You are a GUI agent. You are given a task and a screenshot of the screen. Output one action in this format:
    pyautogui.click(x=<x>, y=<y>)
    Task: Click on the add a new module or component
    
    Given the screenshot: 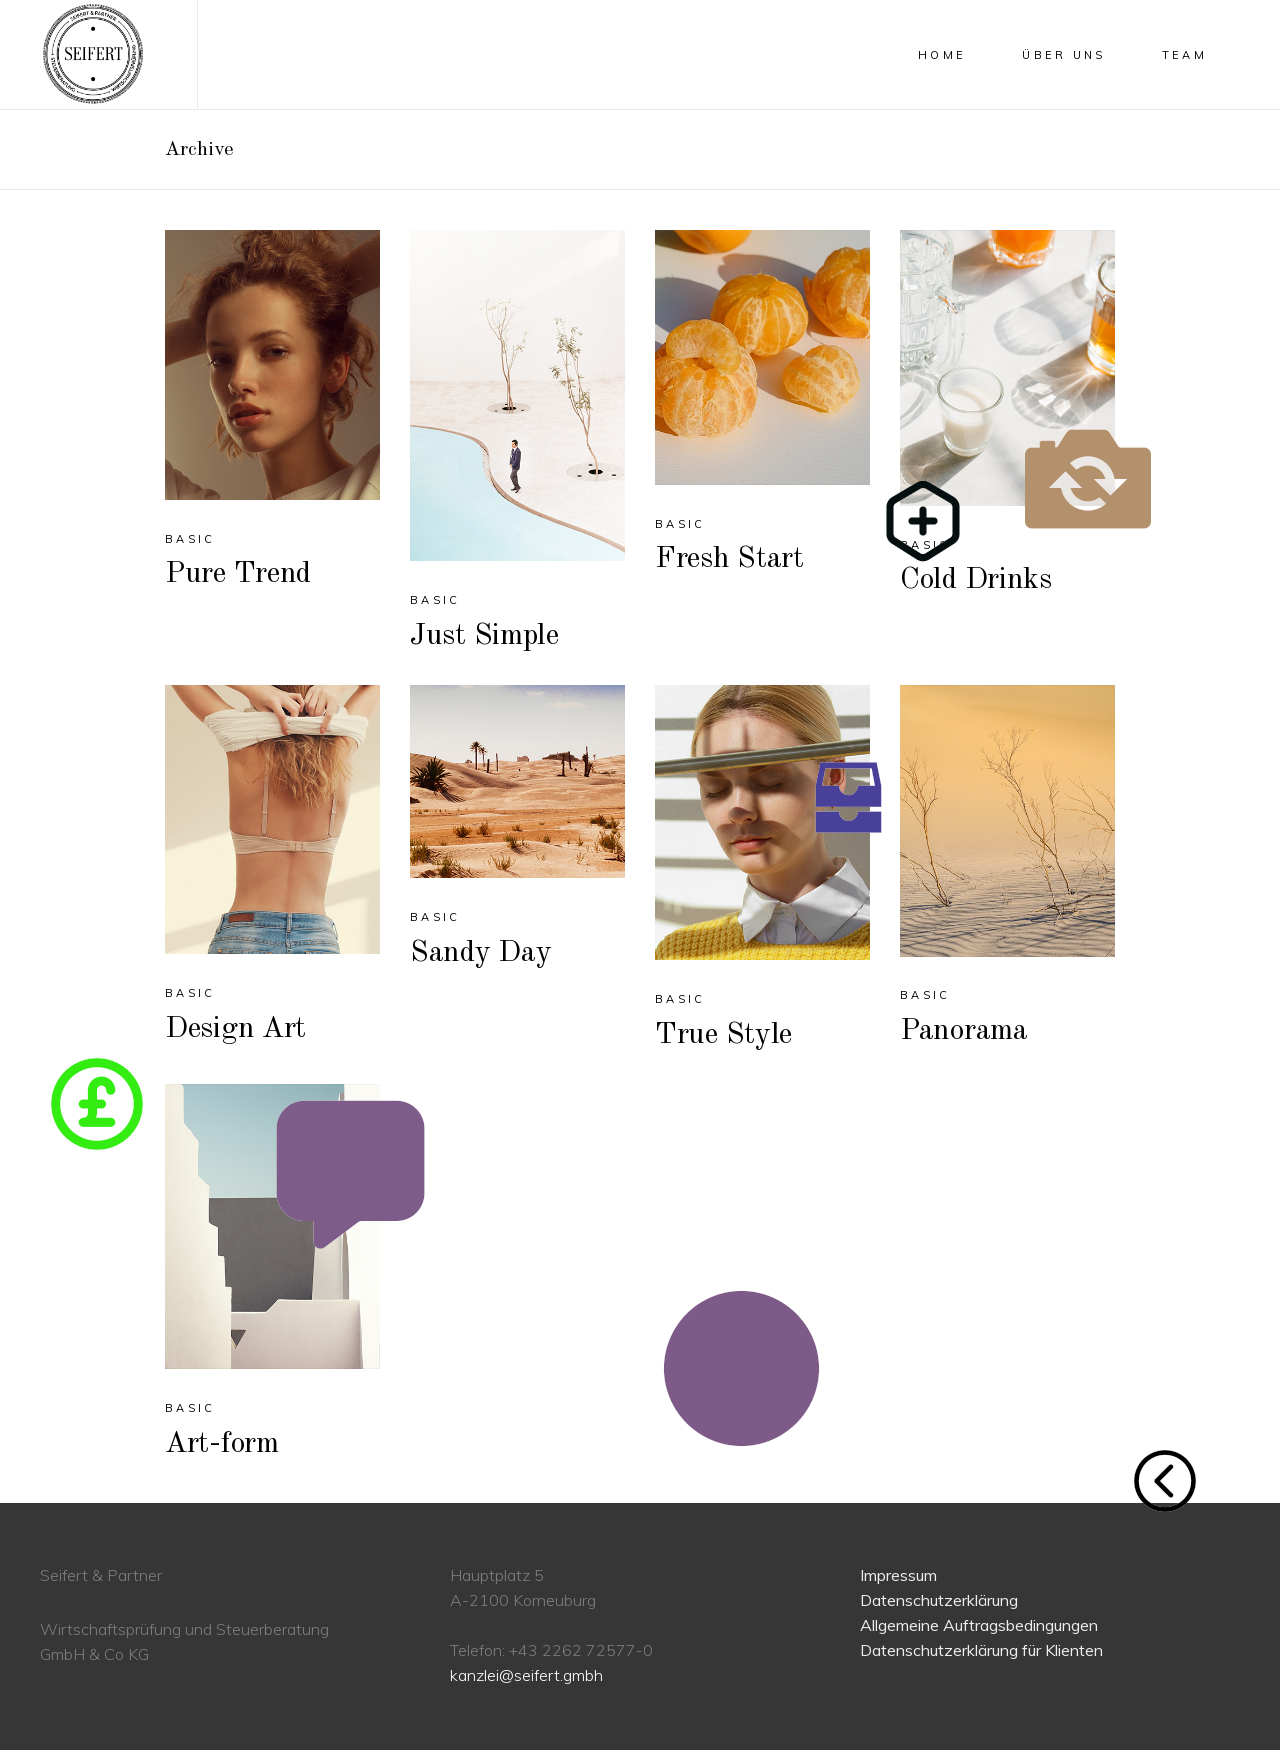 What is the action you would take?
    pyautogui.click(x=923, y=521)
    